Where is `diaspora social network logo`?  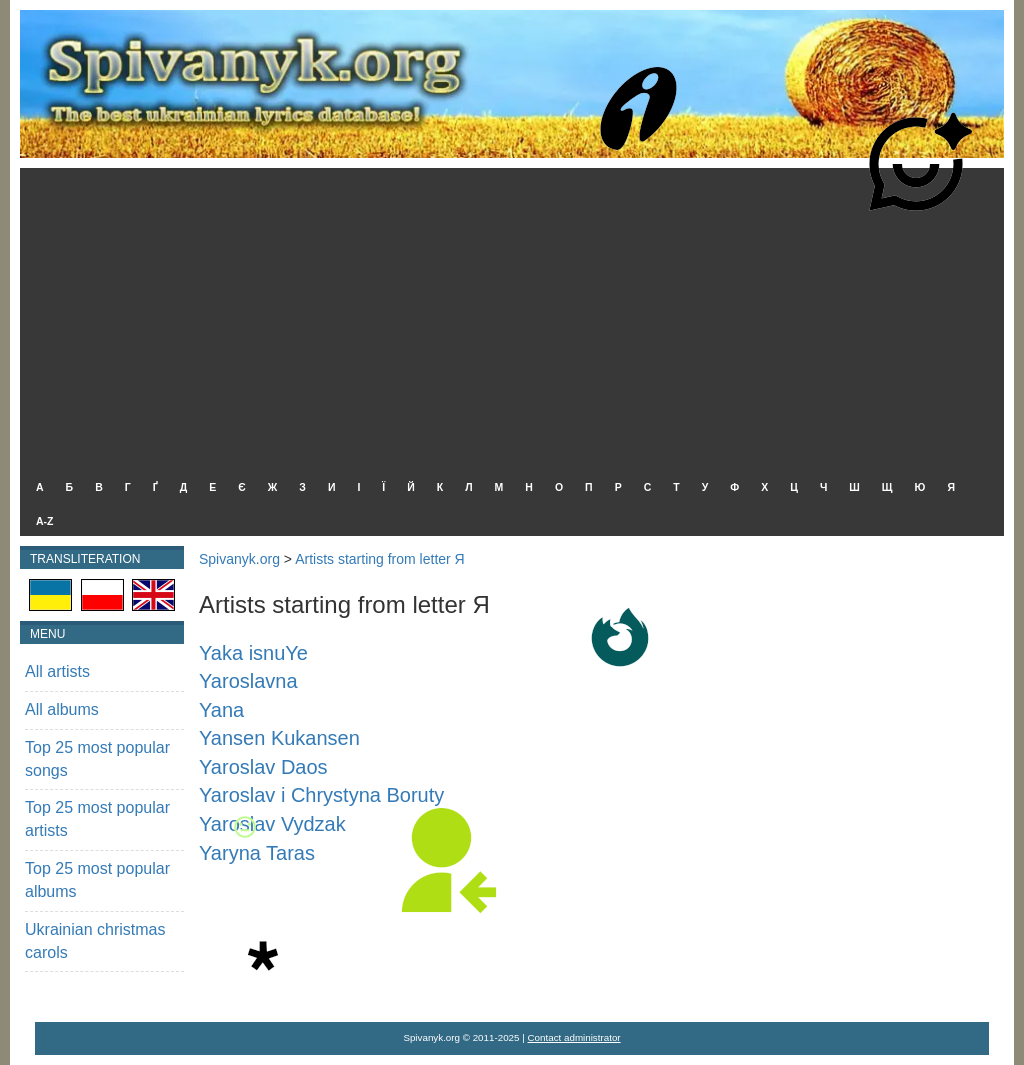 diaspora social network logo is located at coordinates (263, 956).